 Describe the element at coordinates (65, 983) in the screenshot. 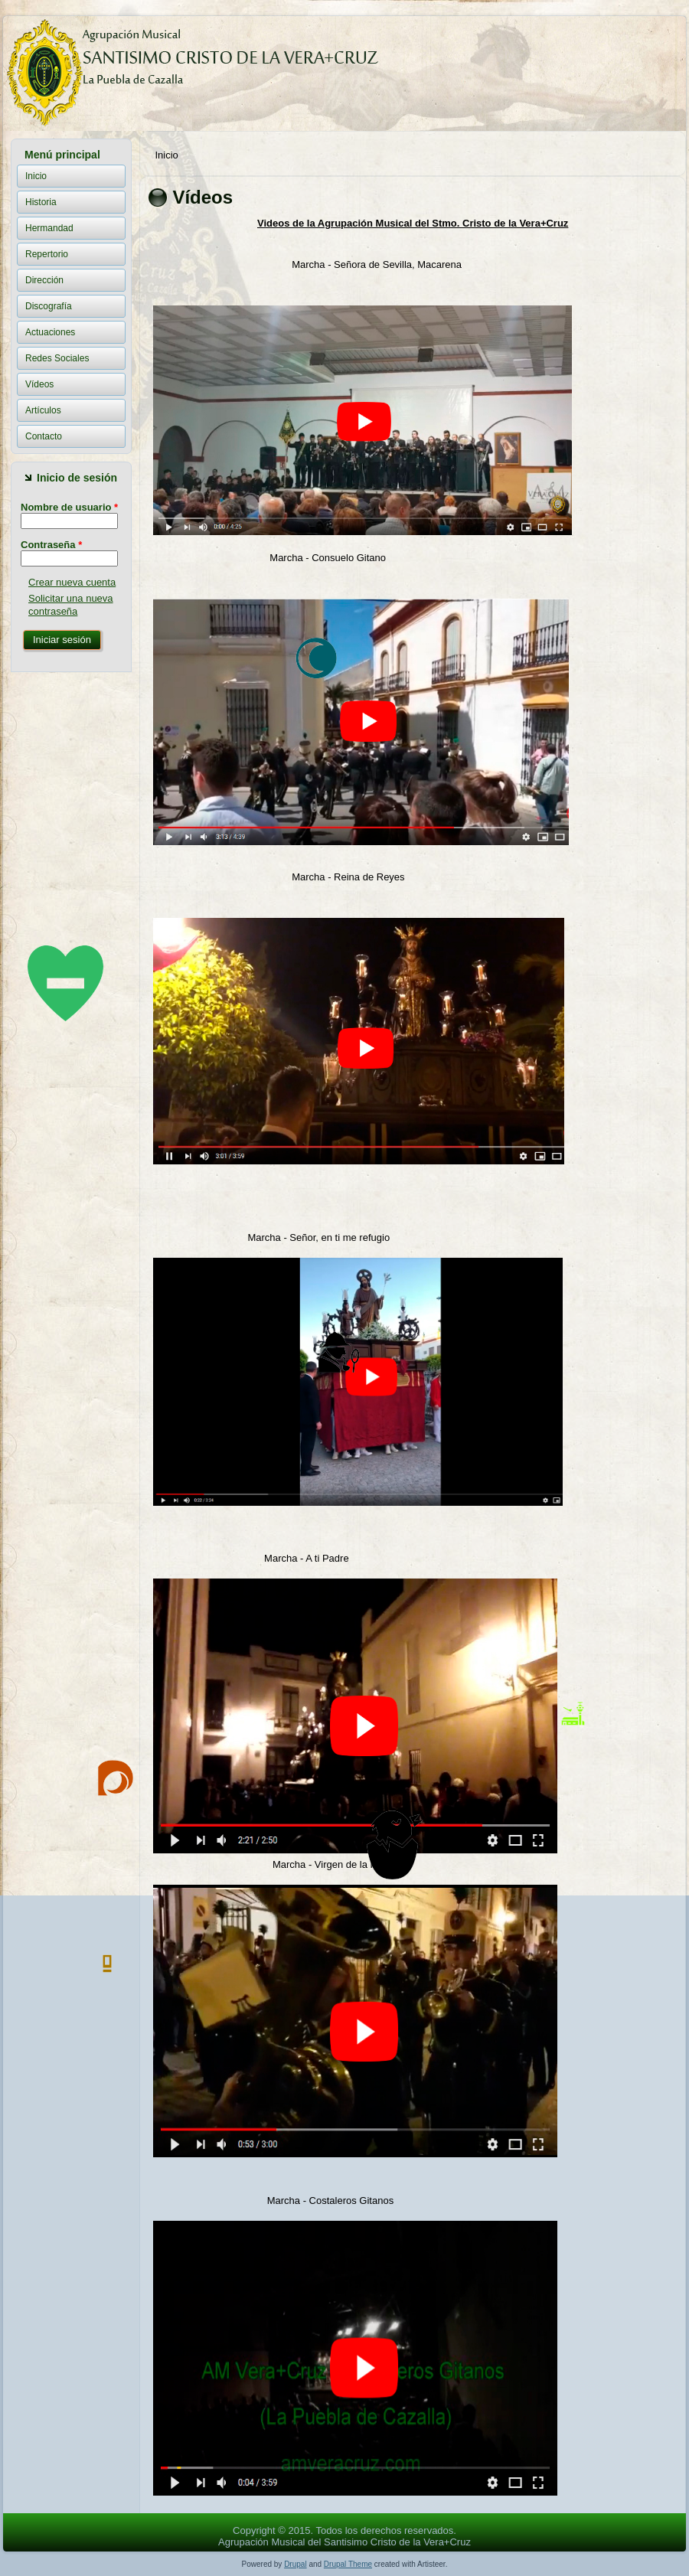

I see `remove from favorites` at that location.